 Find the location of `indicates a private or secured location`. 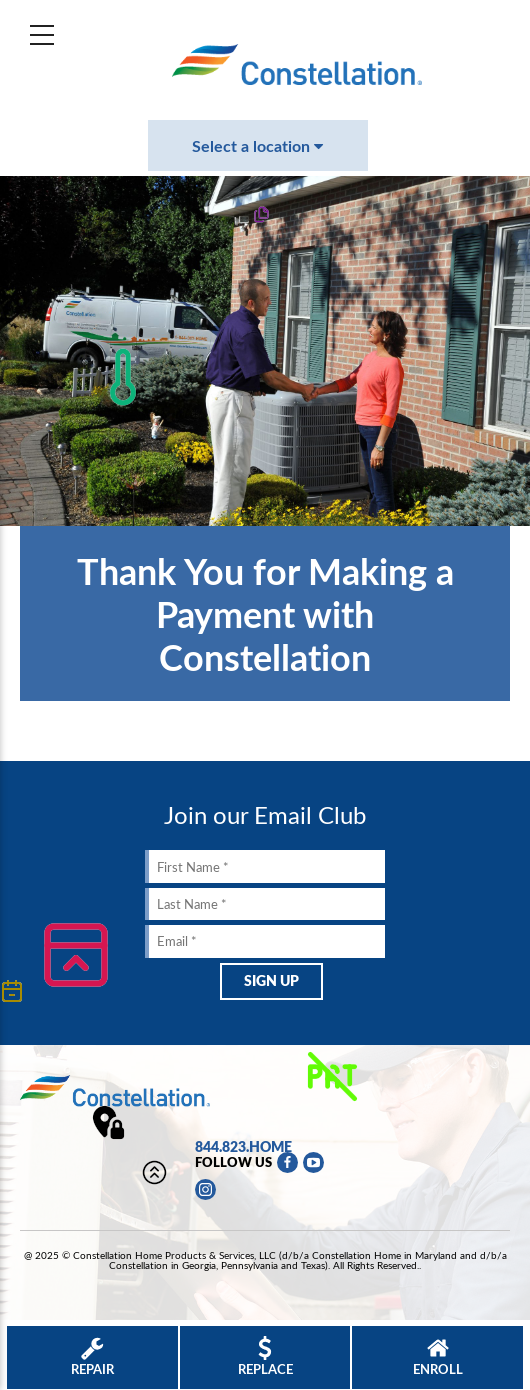

indicates a private or secured location is located at coordinates (108, 1121).